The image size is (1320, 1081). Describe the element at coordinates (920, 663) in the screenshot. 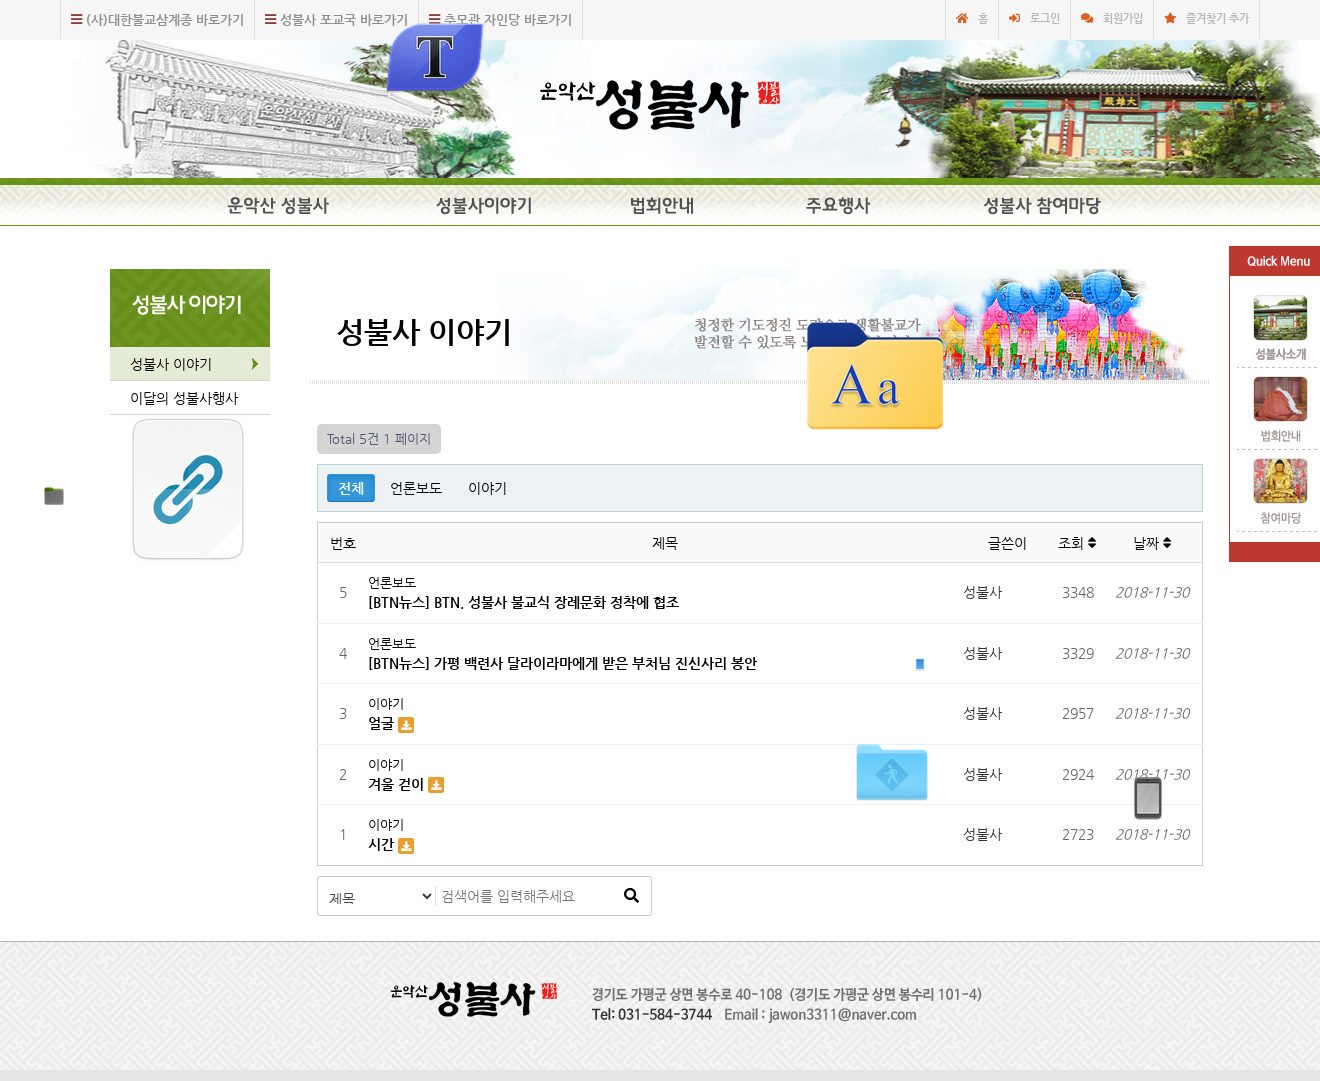

I see `iPad Mini 3 device with cellular connectivity` at that location.